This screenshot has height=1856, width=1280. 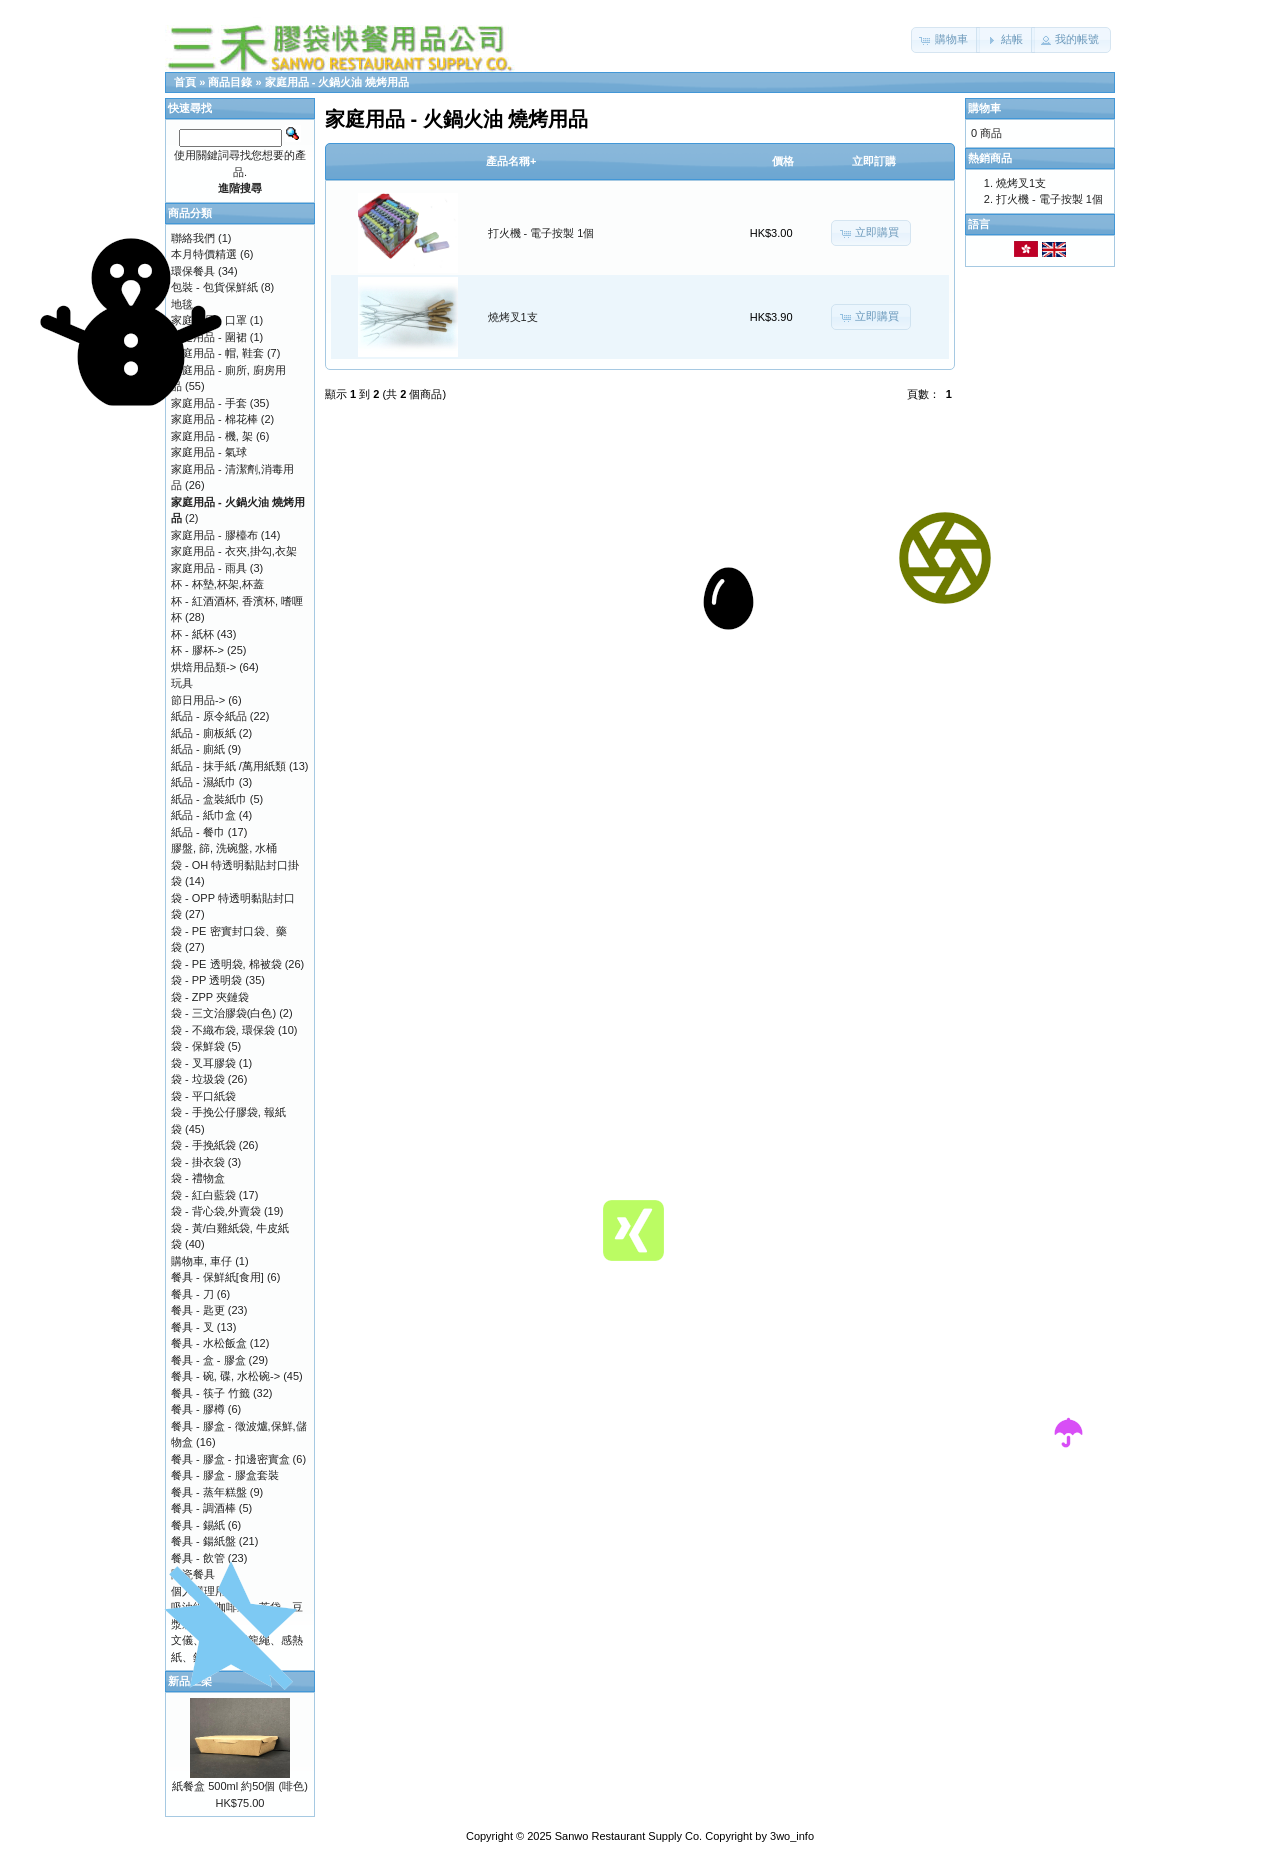 I want to click on indicates food or breakfast-related content, so click(x=728, y=598).